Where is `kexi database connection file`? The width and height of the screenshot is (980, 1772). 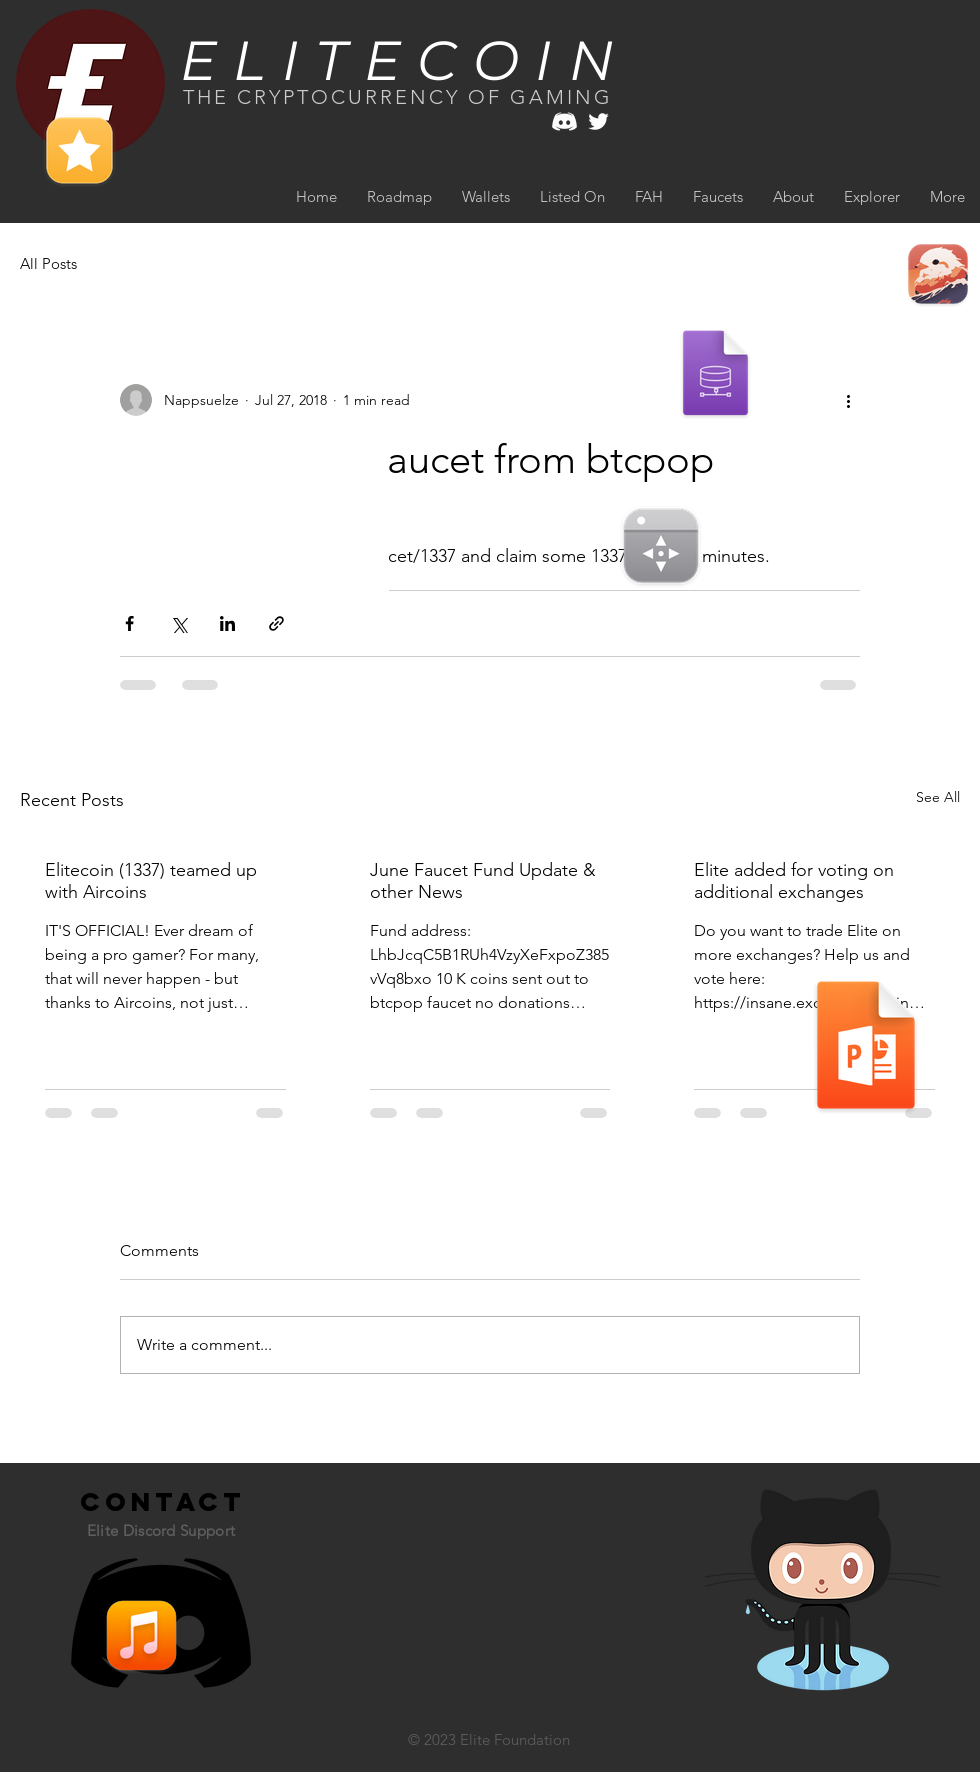 kexi database connection file is located at coordinates (715, 374).